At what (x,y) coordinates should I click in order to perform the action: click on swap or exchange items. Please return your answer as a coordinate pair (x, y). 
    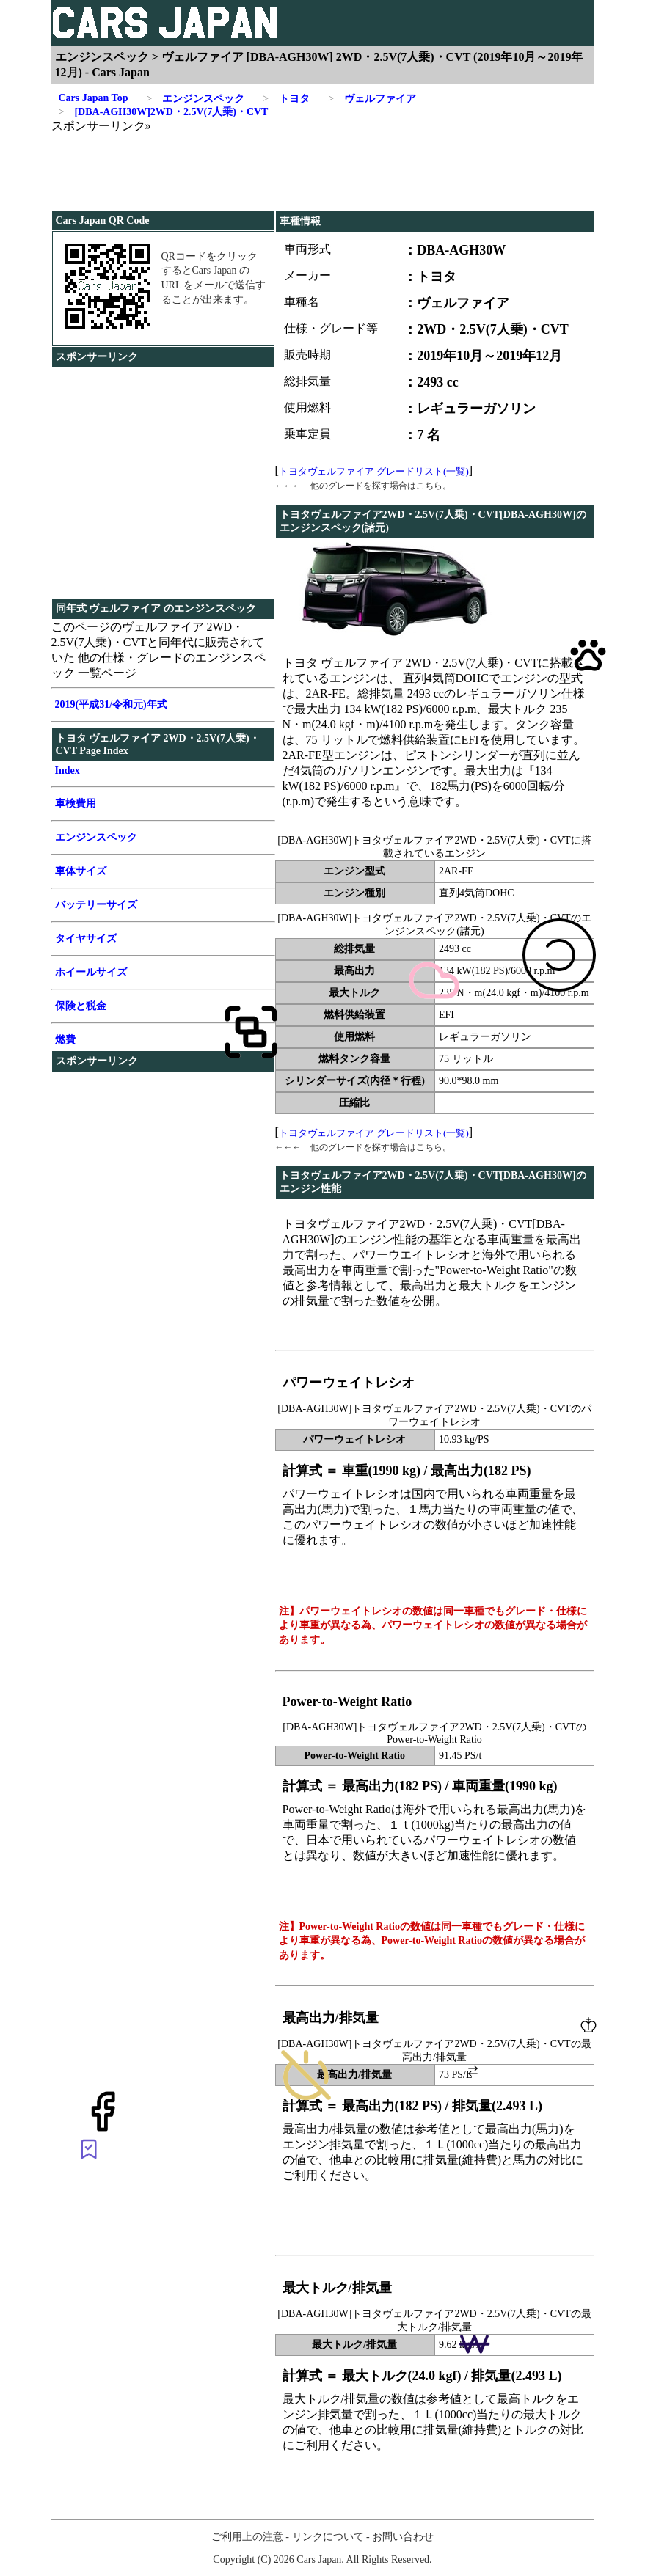
    Looking at the image, I should click on (473, 2071).